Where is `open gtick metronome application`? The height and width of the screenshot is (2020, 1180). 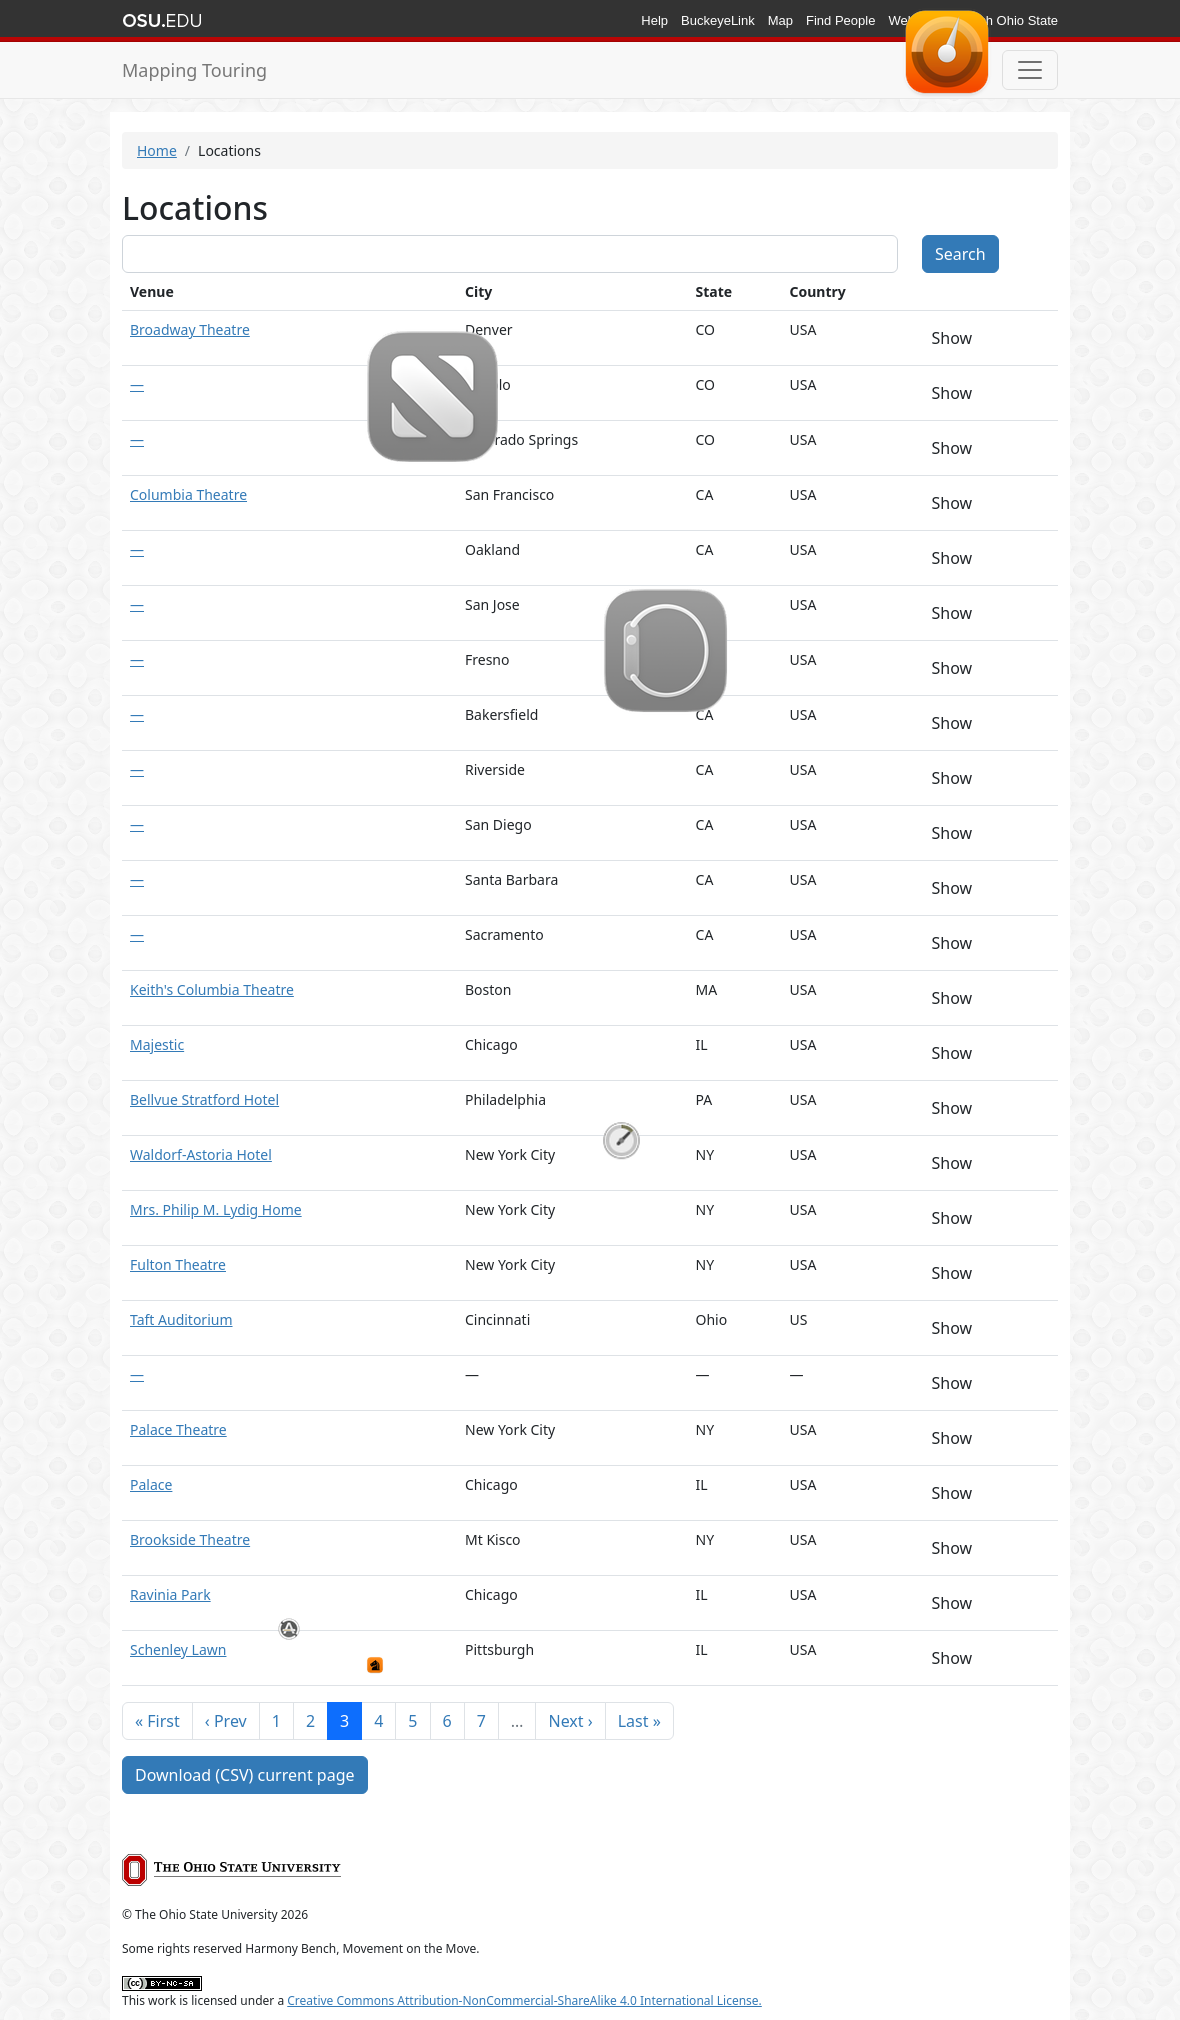 open gtick metronome application is located at coordinates (947, 52).